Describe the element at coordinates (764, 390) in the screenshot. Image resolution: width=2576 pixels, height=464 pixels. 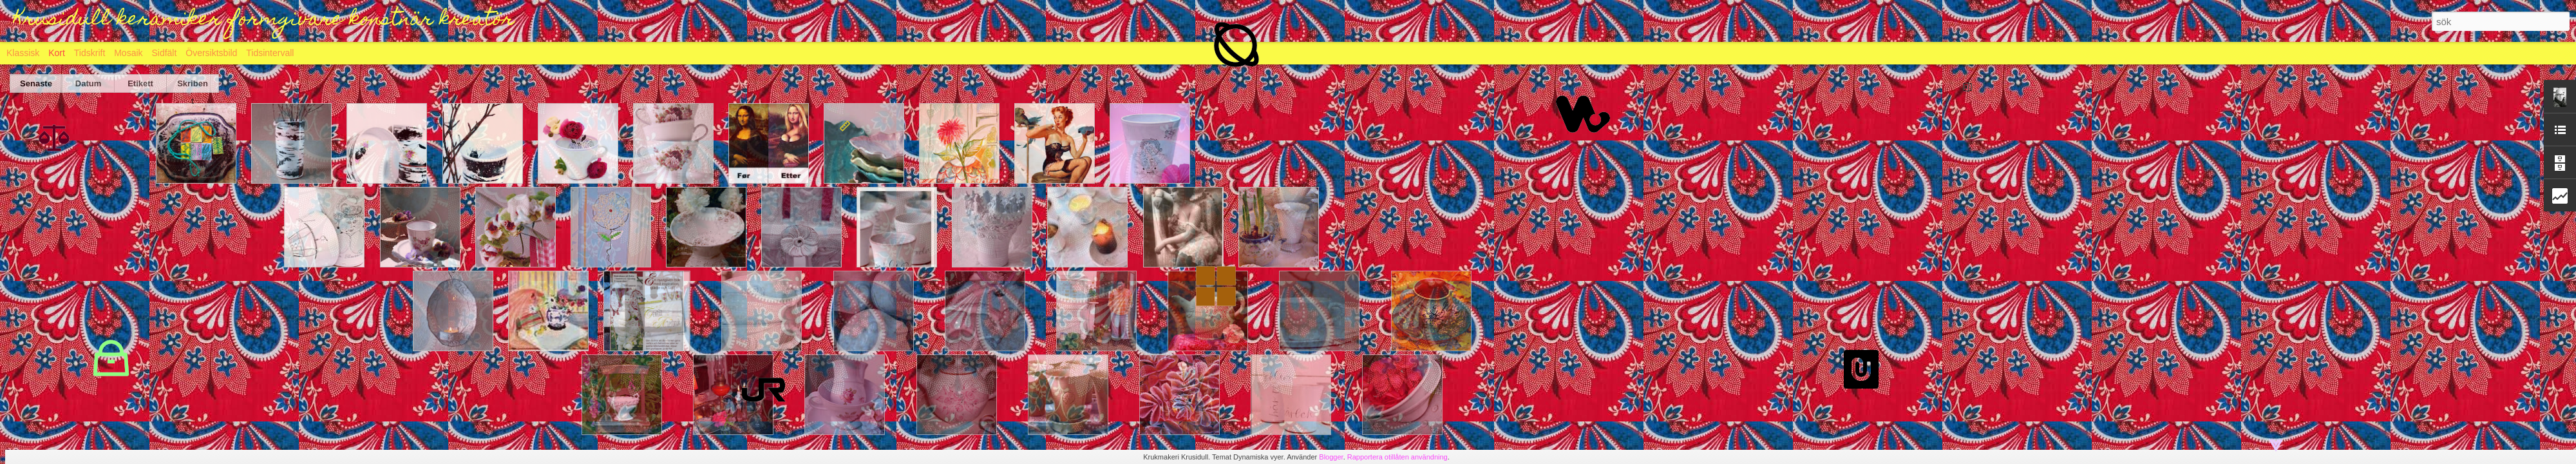
I see `JR Group company logo` at that location.